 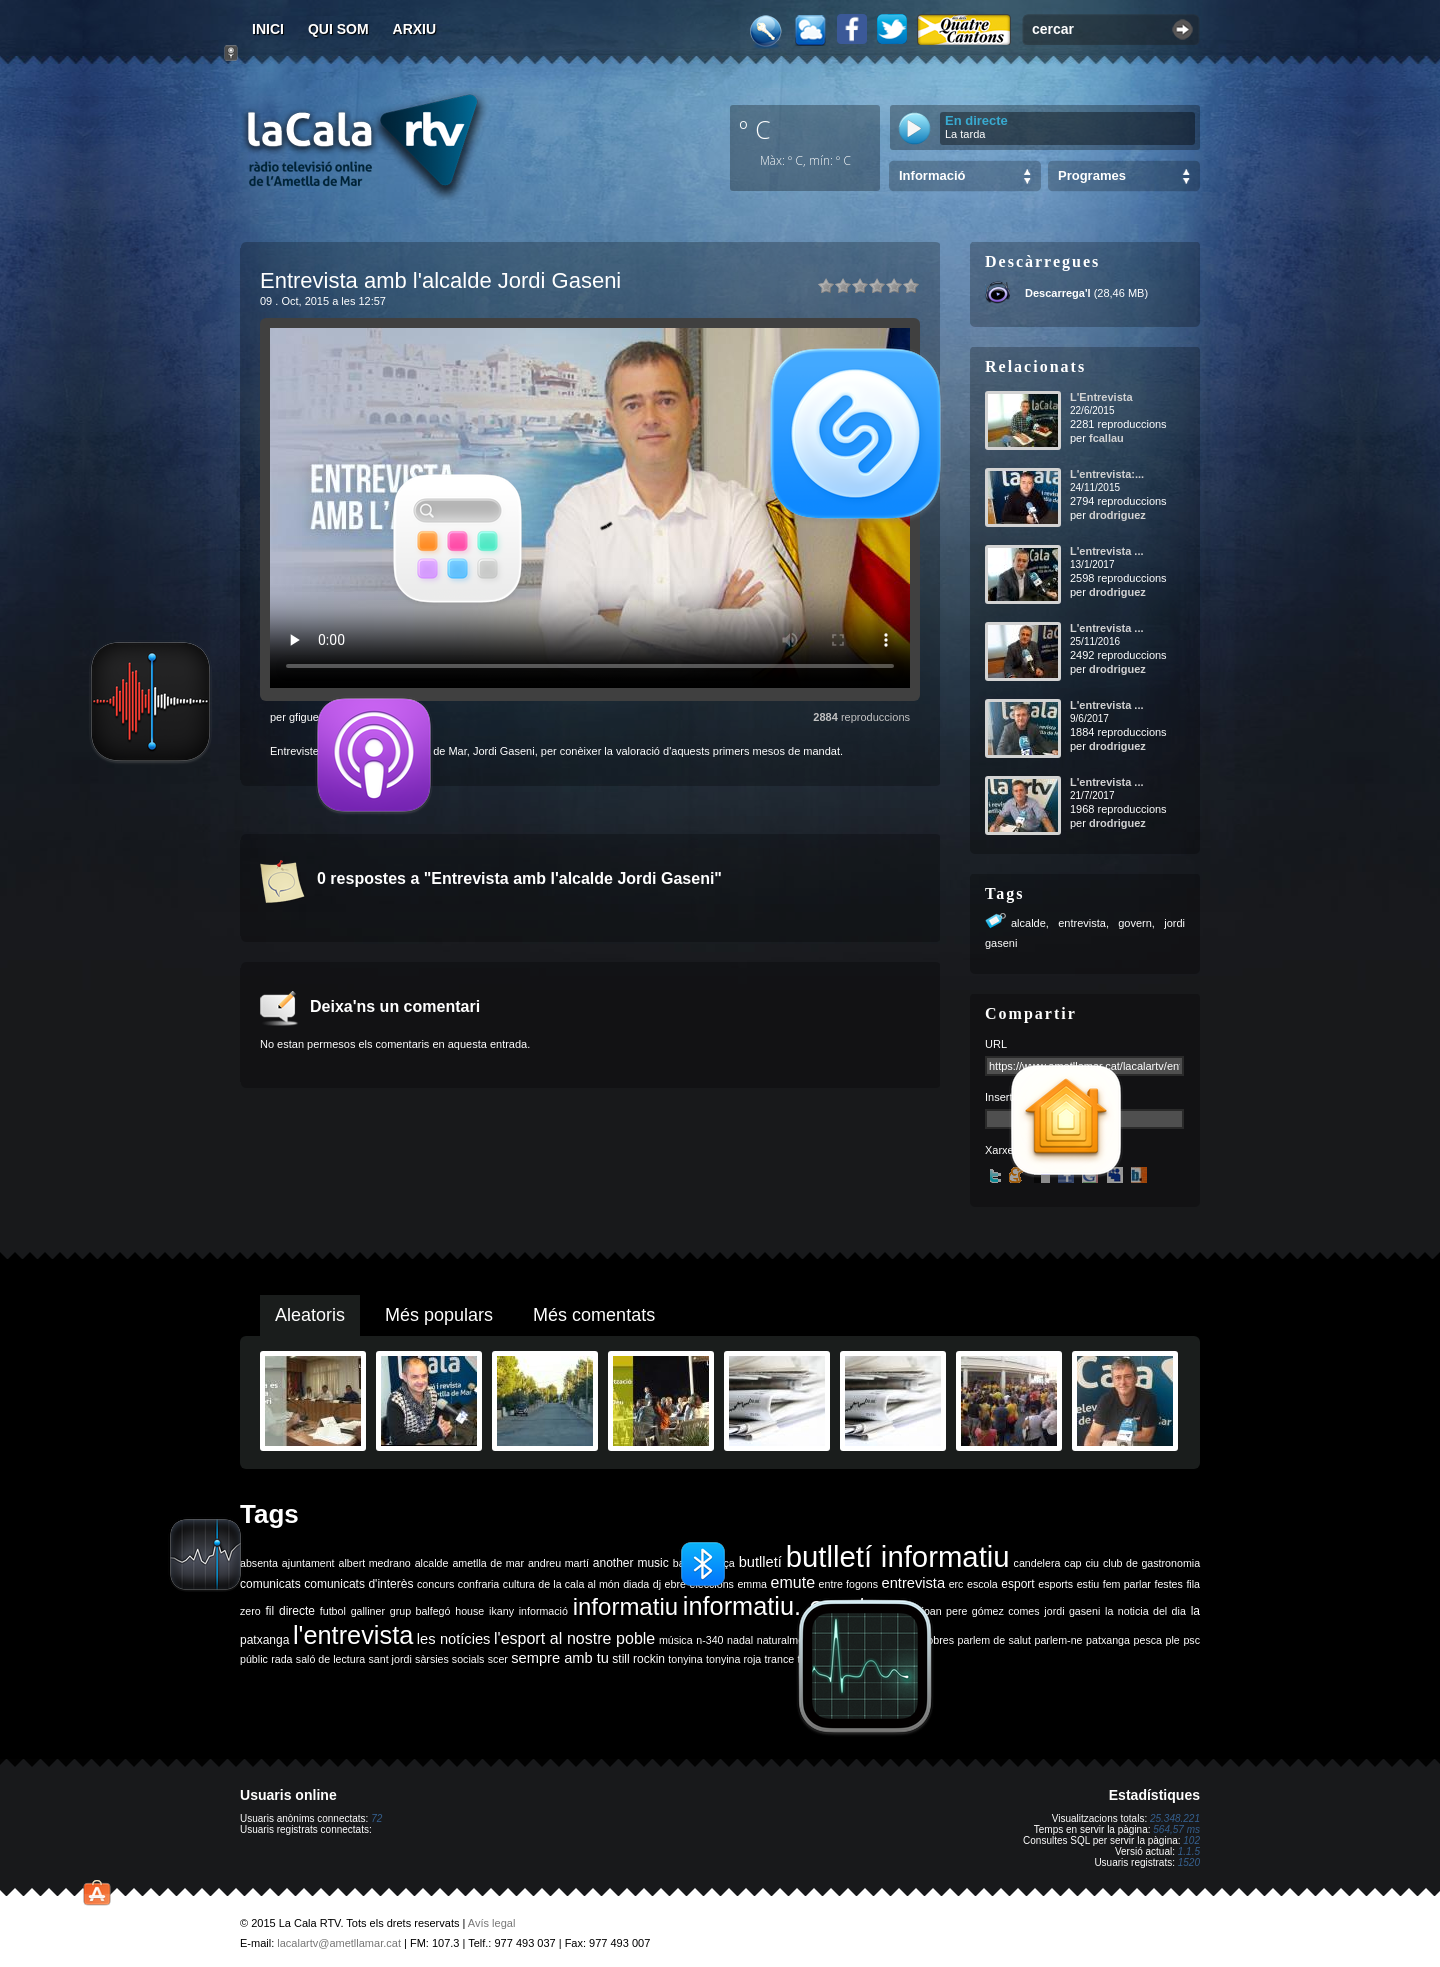 I want to click on open activity monitor to view system performance, so click(x=865, y=1666).